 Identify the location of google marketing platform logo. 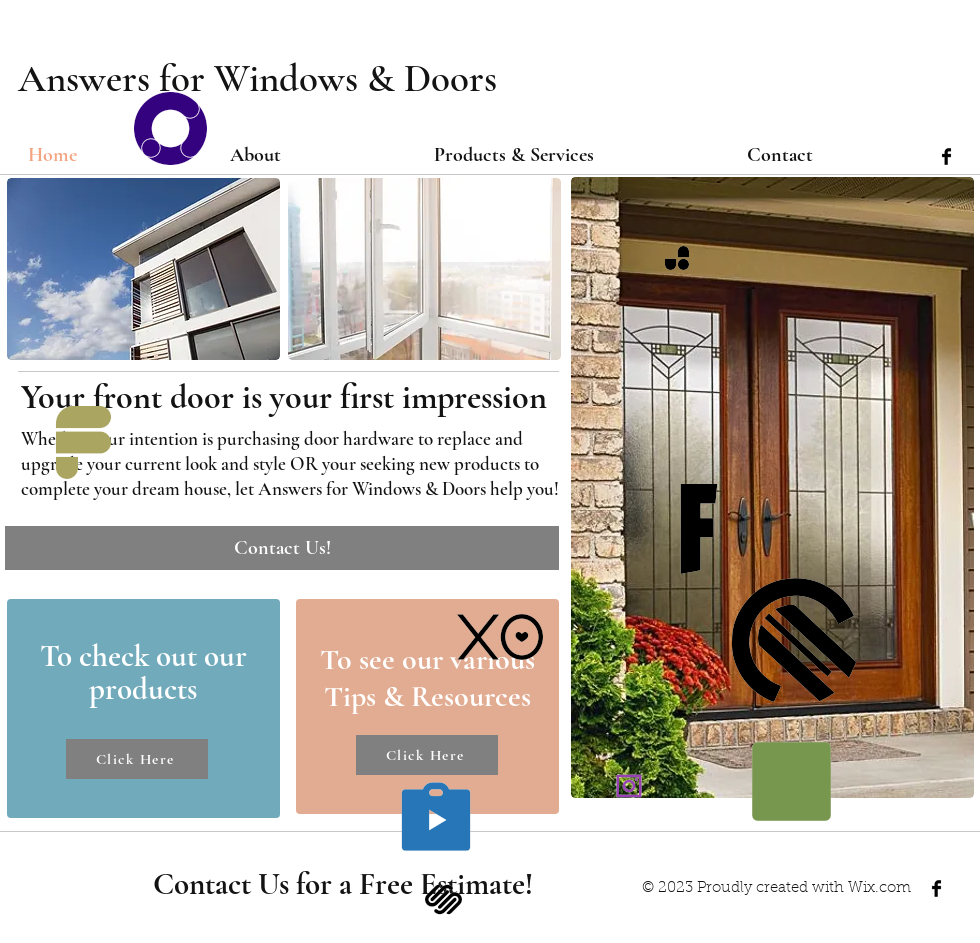
(170, 128).